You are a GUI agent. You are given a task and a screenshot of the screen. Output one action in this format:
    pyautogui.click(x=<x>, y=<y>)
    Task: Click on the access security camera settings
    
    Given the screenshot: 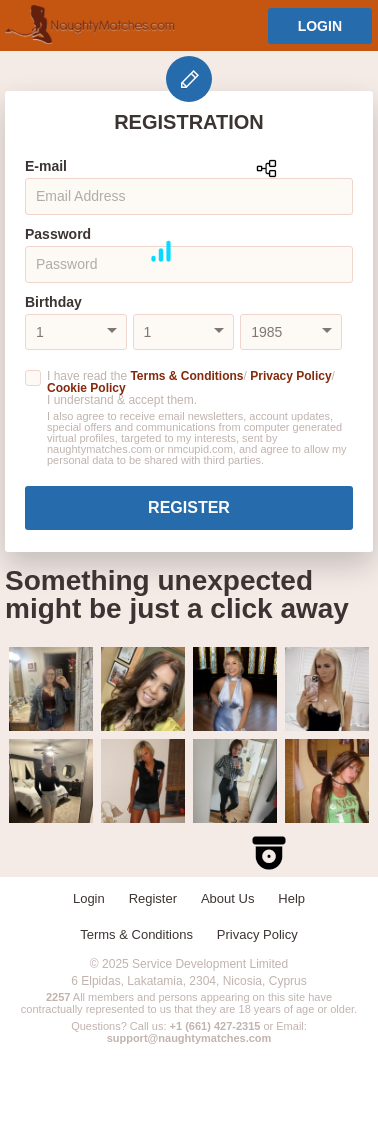 What is the action you would take?
    pyautogui.click(x=269, y=853)
    